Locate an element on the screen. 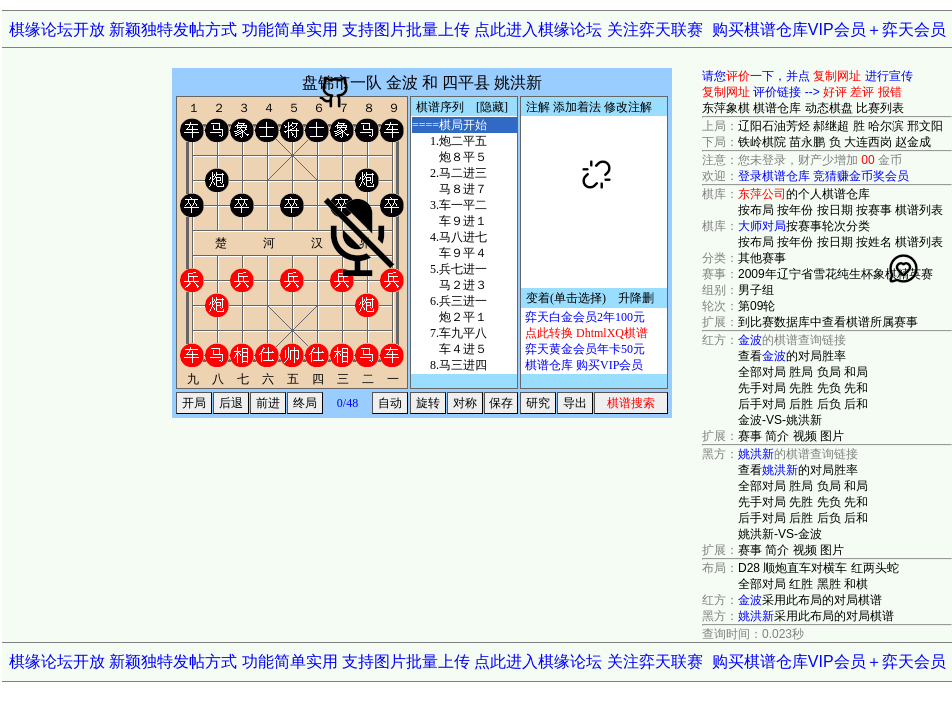 The image size is (952, 720). view project on github is located at coordinates (335, 92).